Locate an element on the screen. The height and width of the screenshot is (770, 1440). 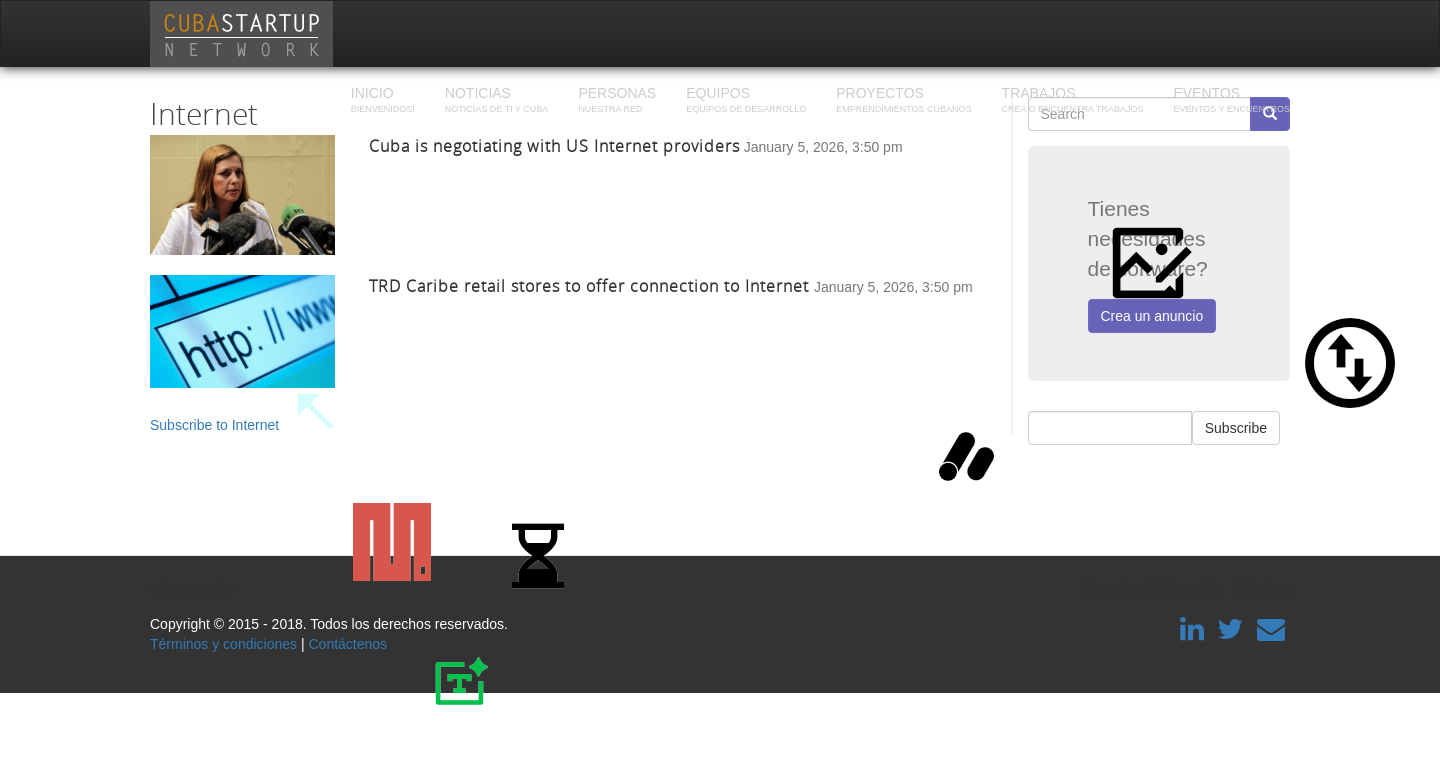
swap or exchange currency is located at coordinates (1350, 363).